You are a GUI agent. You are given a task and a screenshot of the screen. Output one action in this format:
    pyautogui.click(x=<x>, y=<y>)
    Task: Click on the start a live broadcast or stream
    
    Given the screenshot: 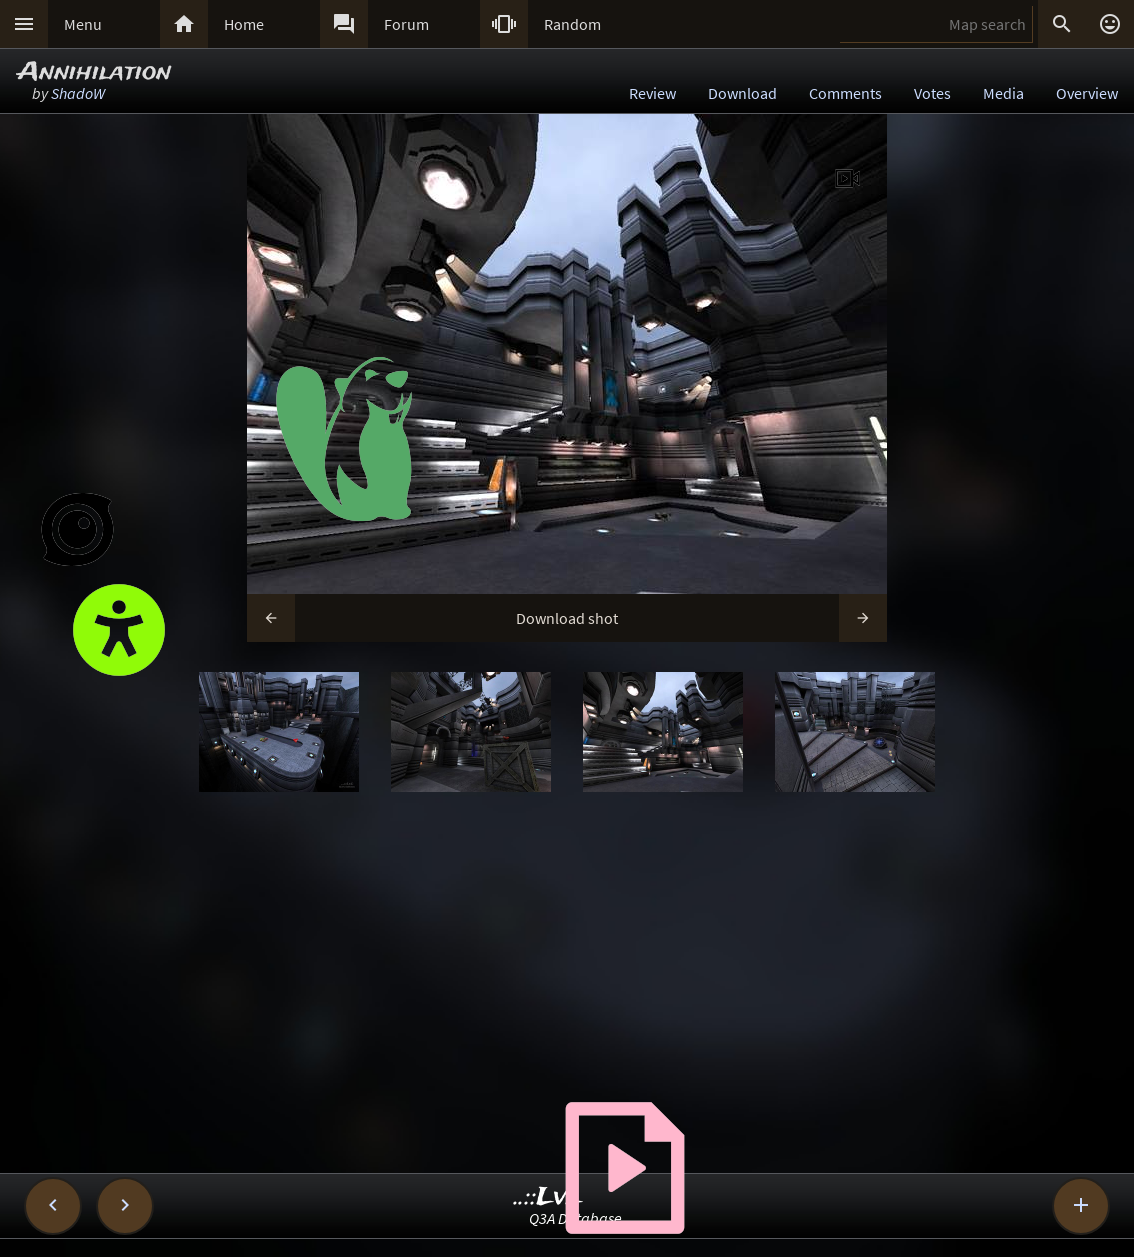 What is the action you would take?
    pyautogui.click(x=847, y=178)
    